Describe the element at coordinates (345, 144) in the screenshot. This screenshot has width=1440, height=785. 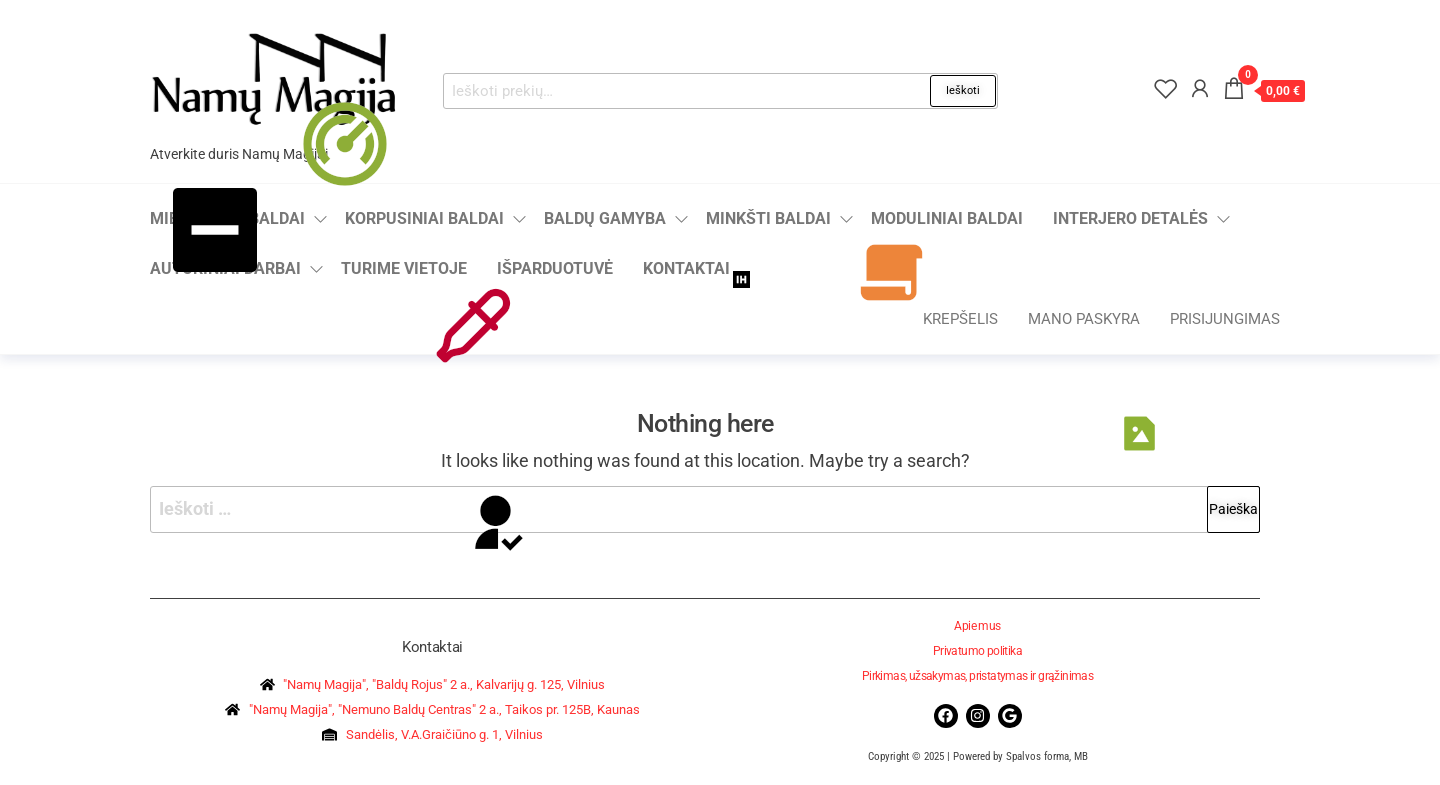
I see `access the dashboard` at that location.